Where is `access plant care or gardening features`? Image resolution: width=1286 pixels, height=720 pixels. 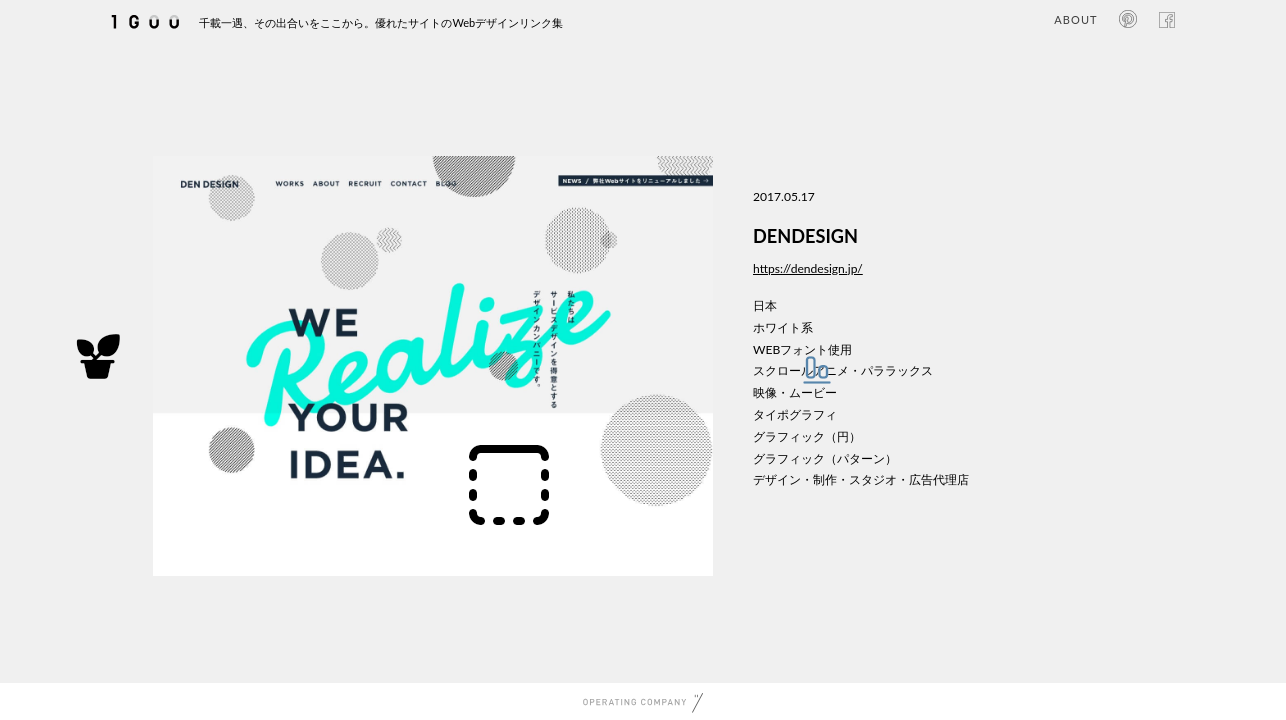 access plant care or gardening features is located at coordinates (97, 356).